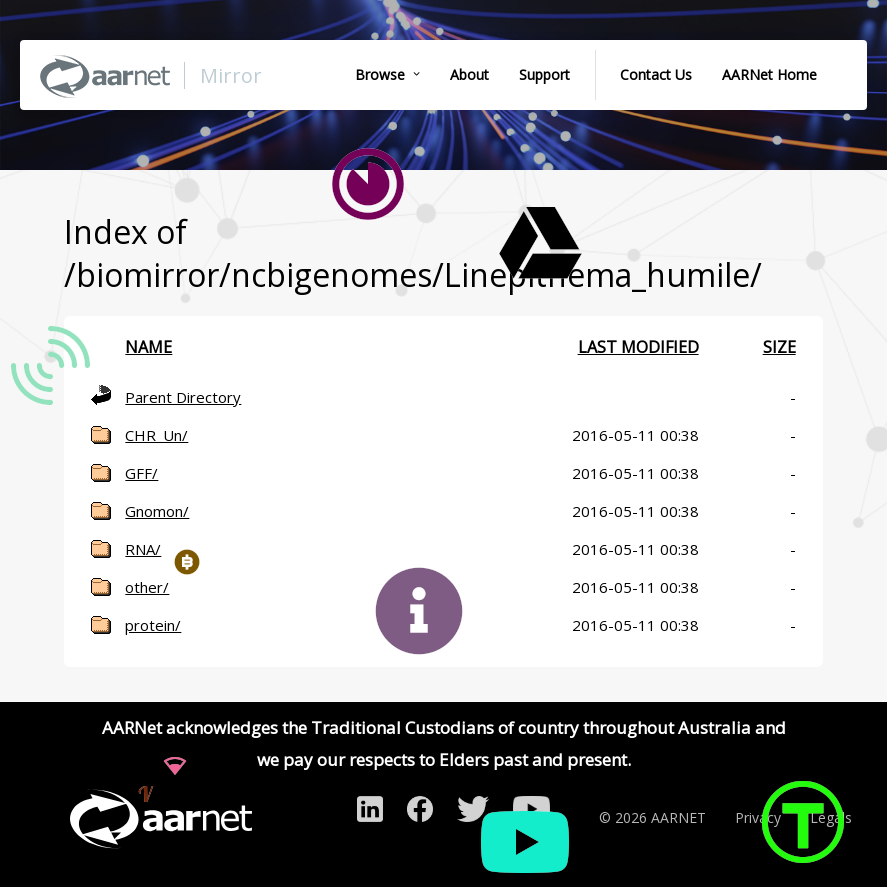  What do you see at coordinates (419, 611) in the screenshot?
I see `view more information or details` at bounding box center [419, 611].